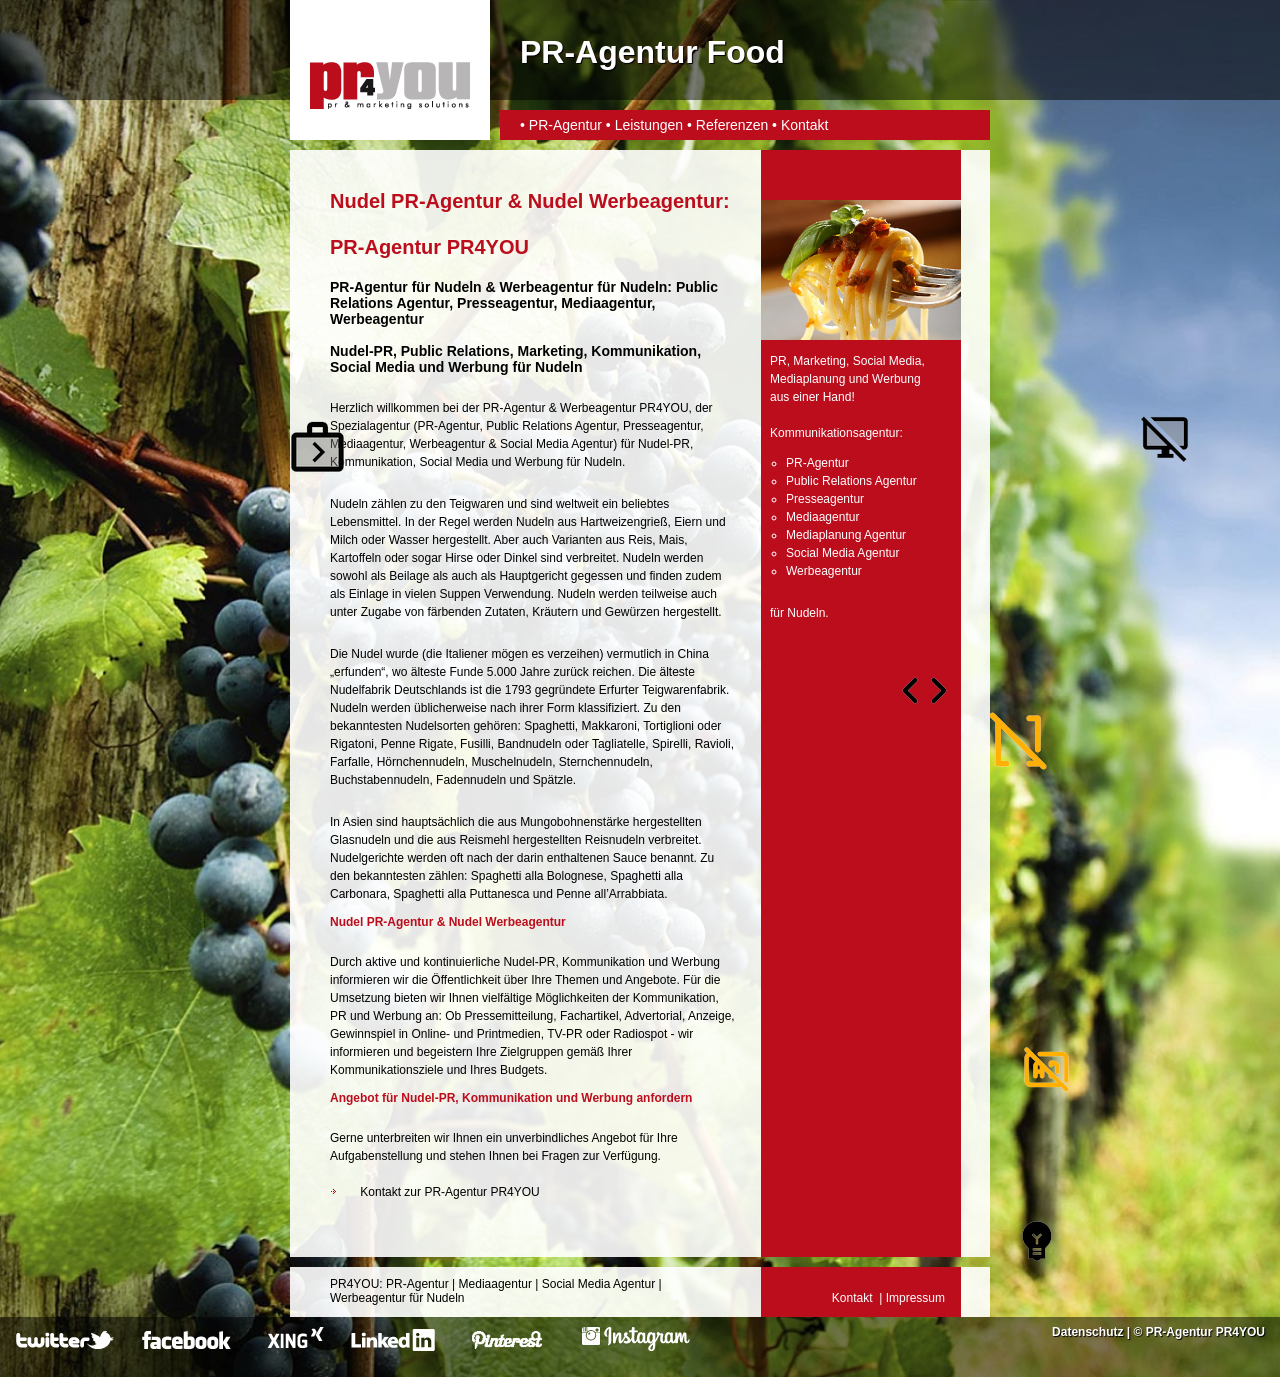 Image resolution: width=1280 pixels, height=1377 pixels. What do you see at coordinates (1037, 1240) in the screenshot?
I see `access tips or ideas` at bounding box center [1037, 1240].